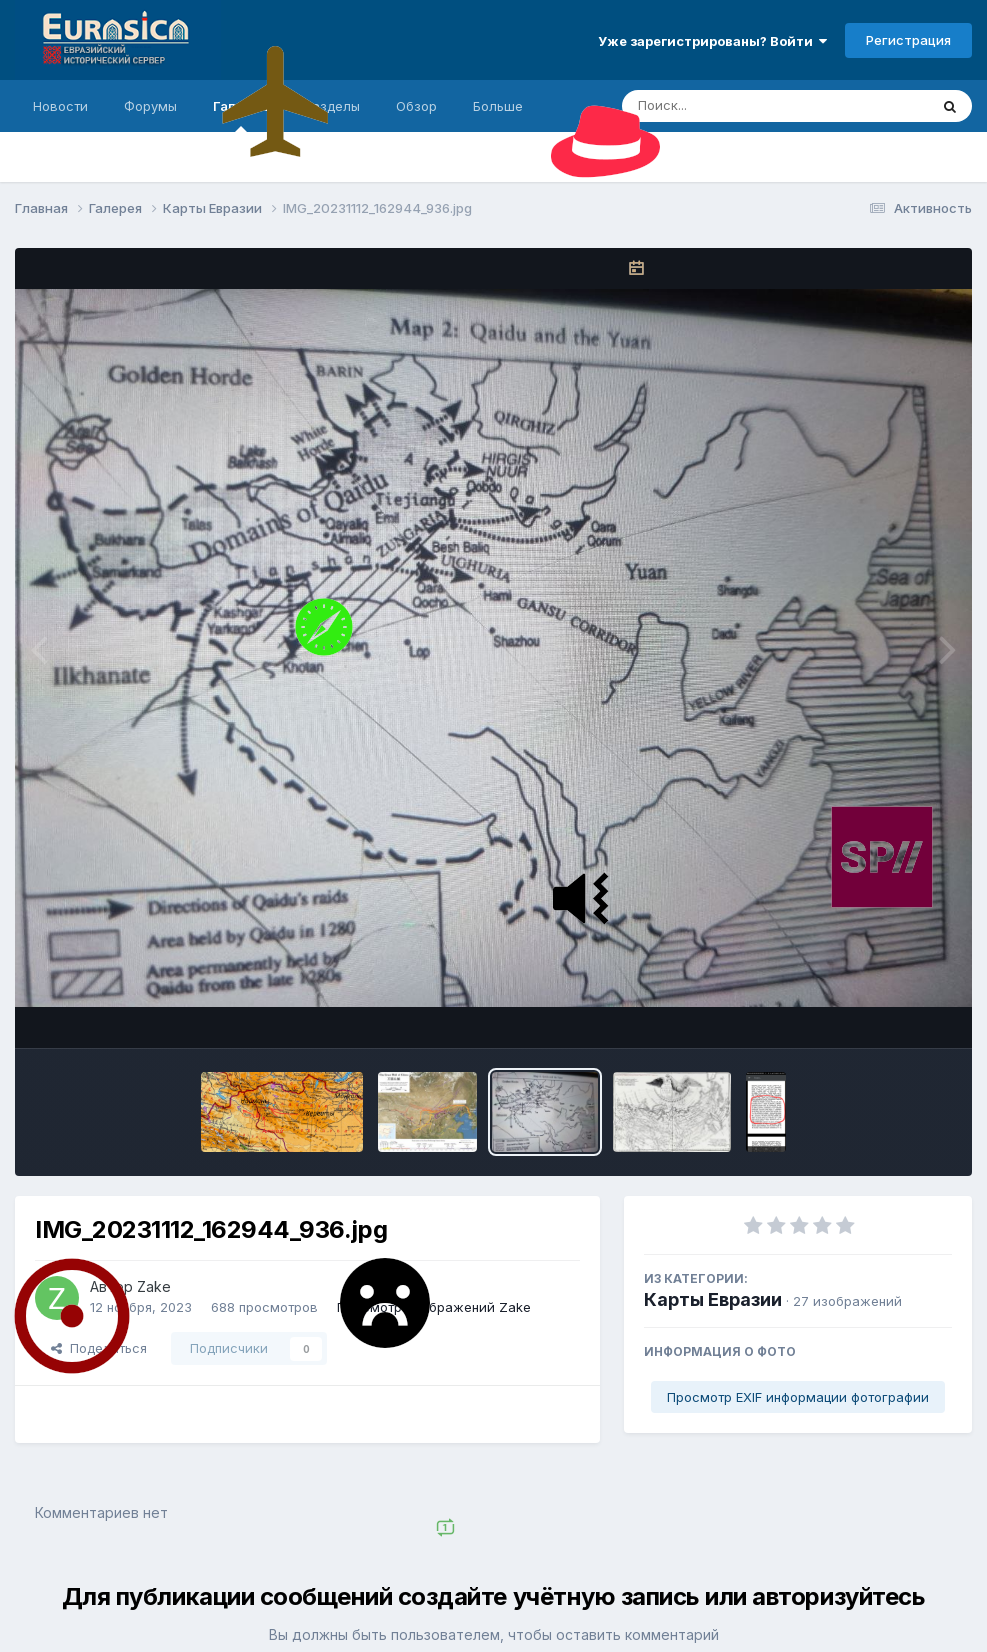  What do you see at coordinates (324, 627) in the screenshot?
I see `open Safari web browser` at bounding box center [324, 627].